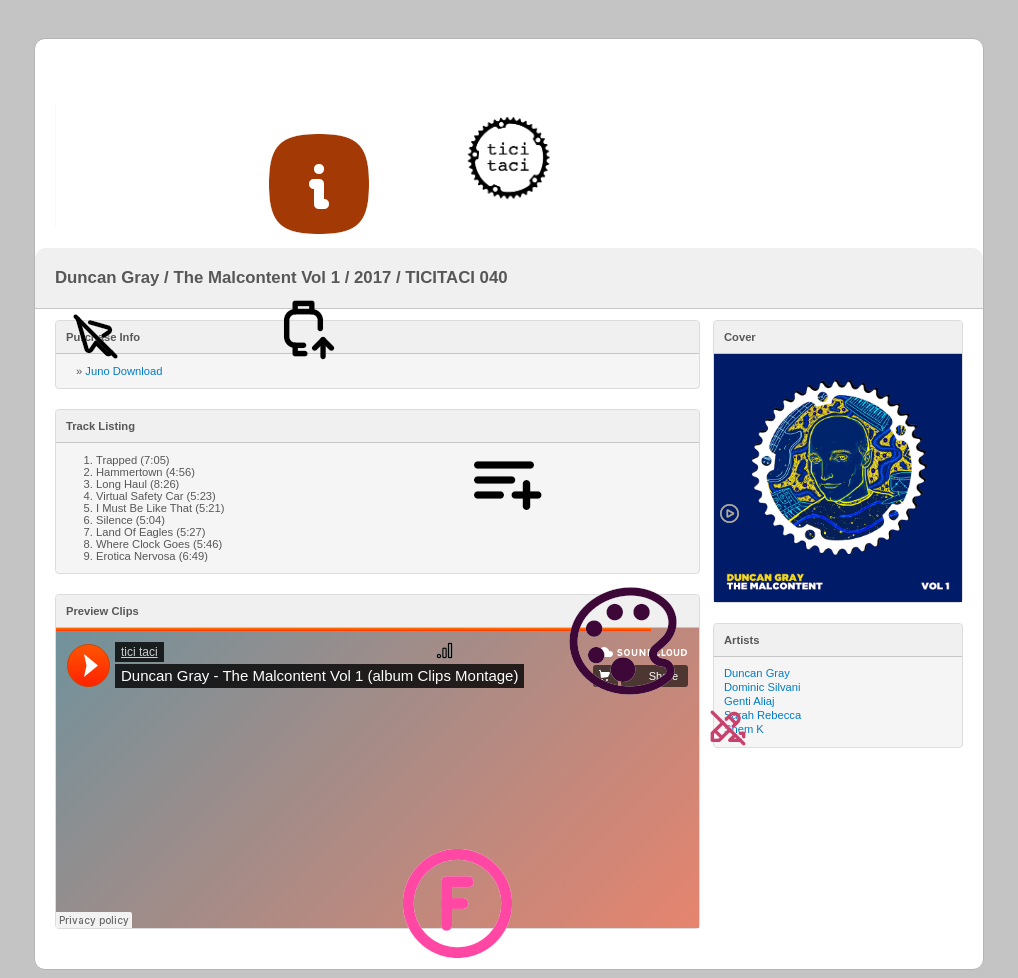 The image size is (1018, 978). What do you see at coordinates (729, 513) in the screenshot?
I see `play media or video content` at bounding box center [729, 513].